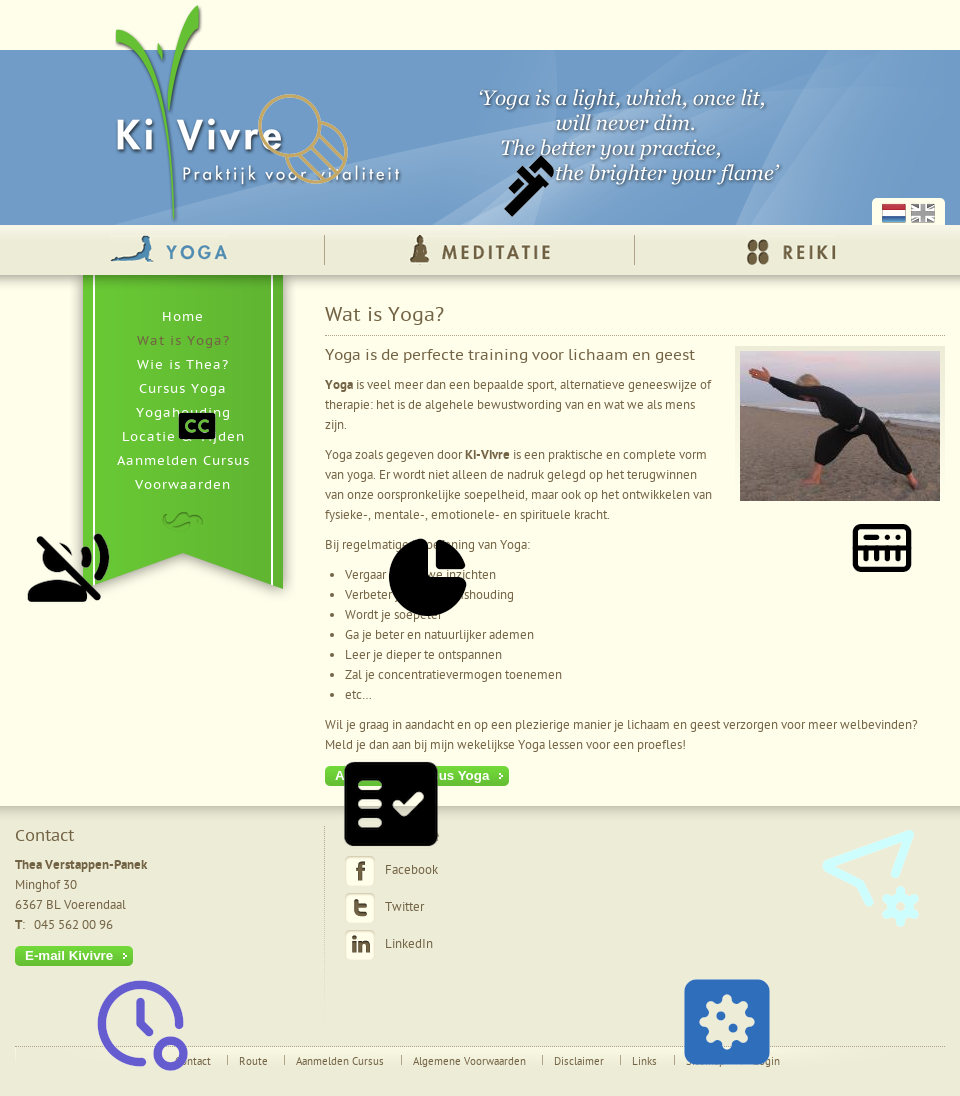 This screenshot has height=1096, width=960. Describe the element at coordinates (68, 568) in the screenshot. I see `mute voice narration or screen reader` at that location.